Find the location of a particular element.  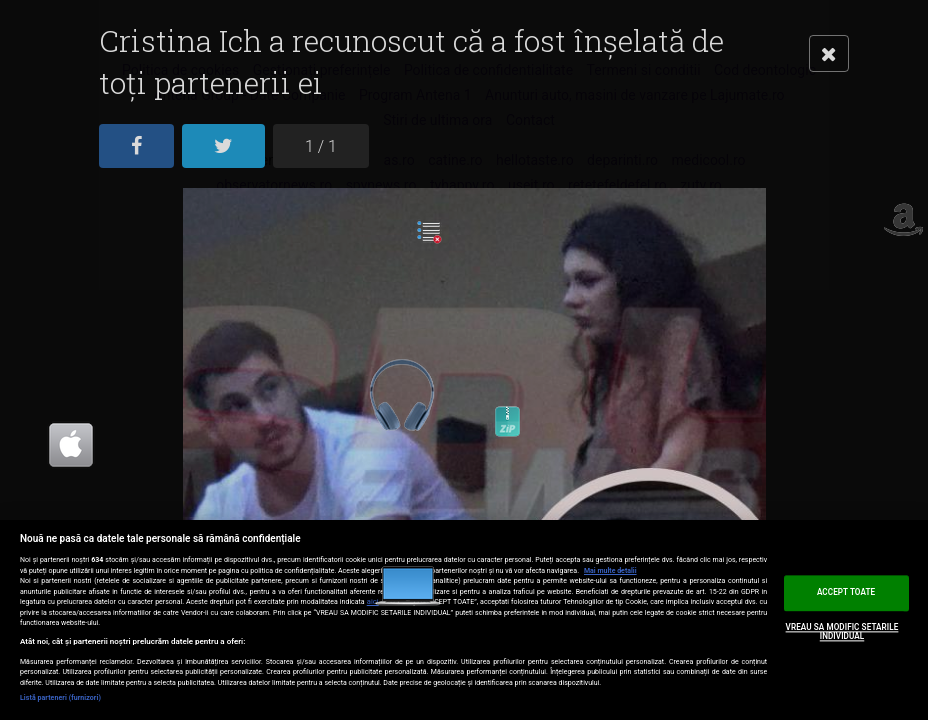

open the amazon store app is located at coordinates (903, 220).